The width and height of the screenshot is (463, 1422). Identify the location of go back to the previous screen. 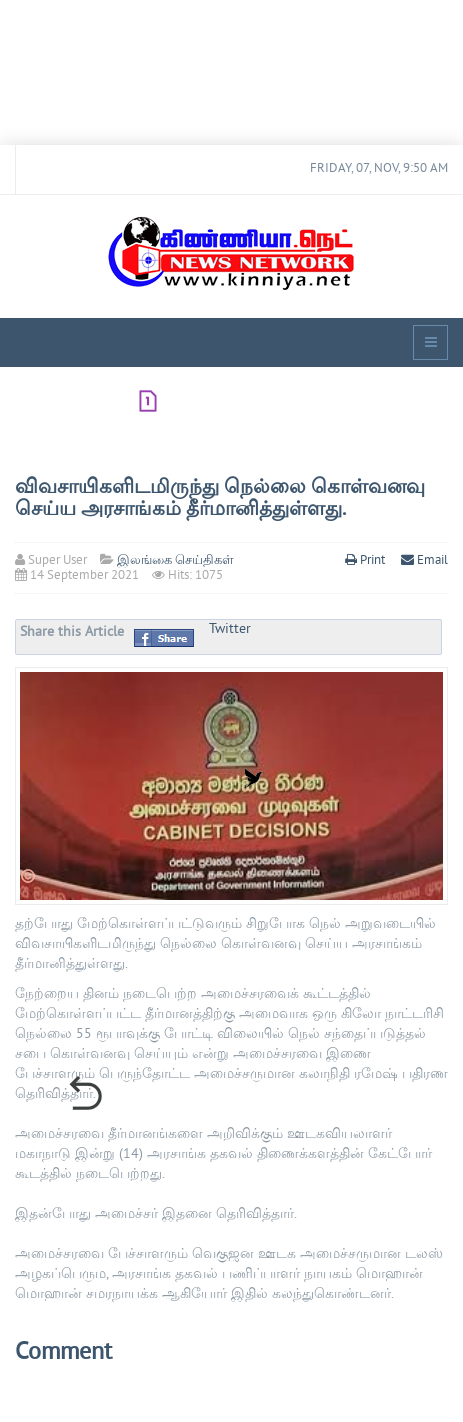
(86, 1094).